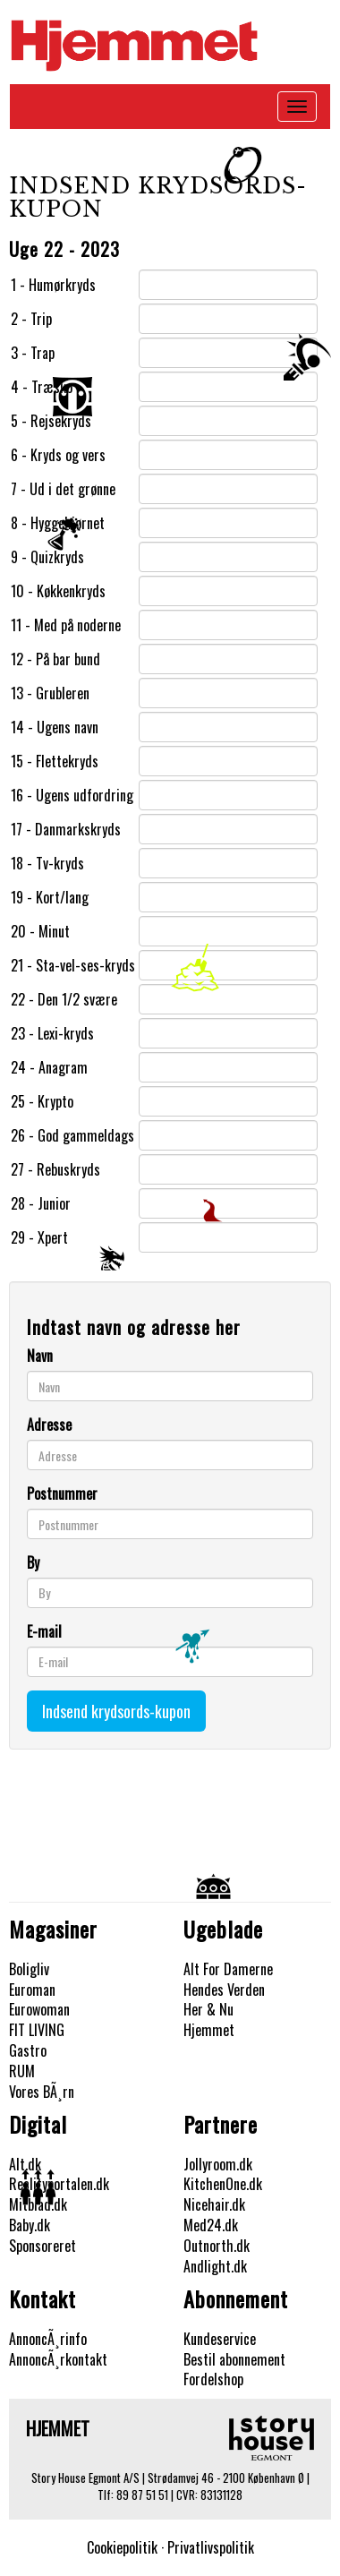 The width and height of the screenshot is (340, 2576). I want to click on coal resource in a crafting or mining game, so click(195, 967).